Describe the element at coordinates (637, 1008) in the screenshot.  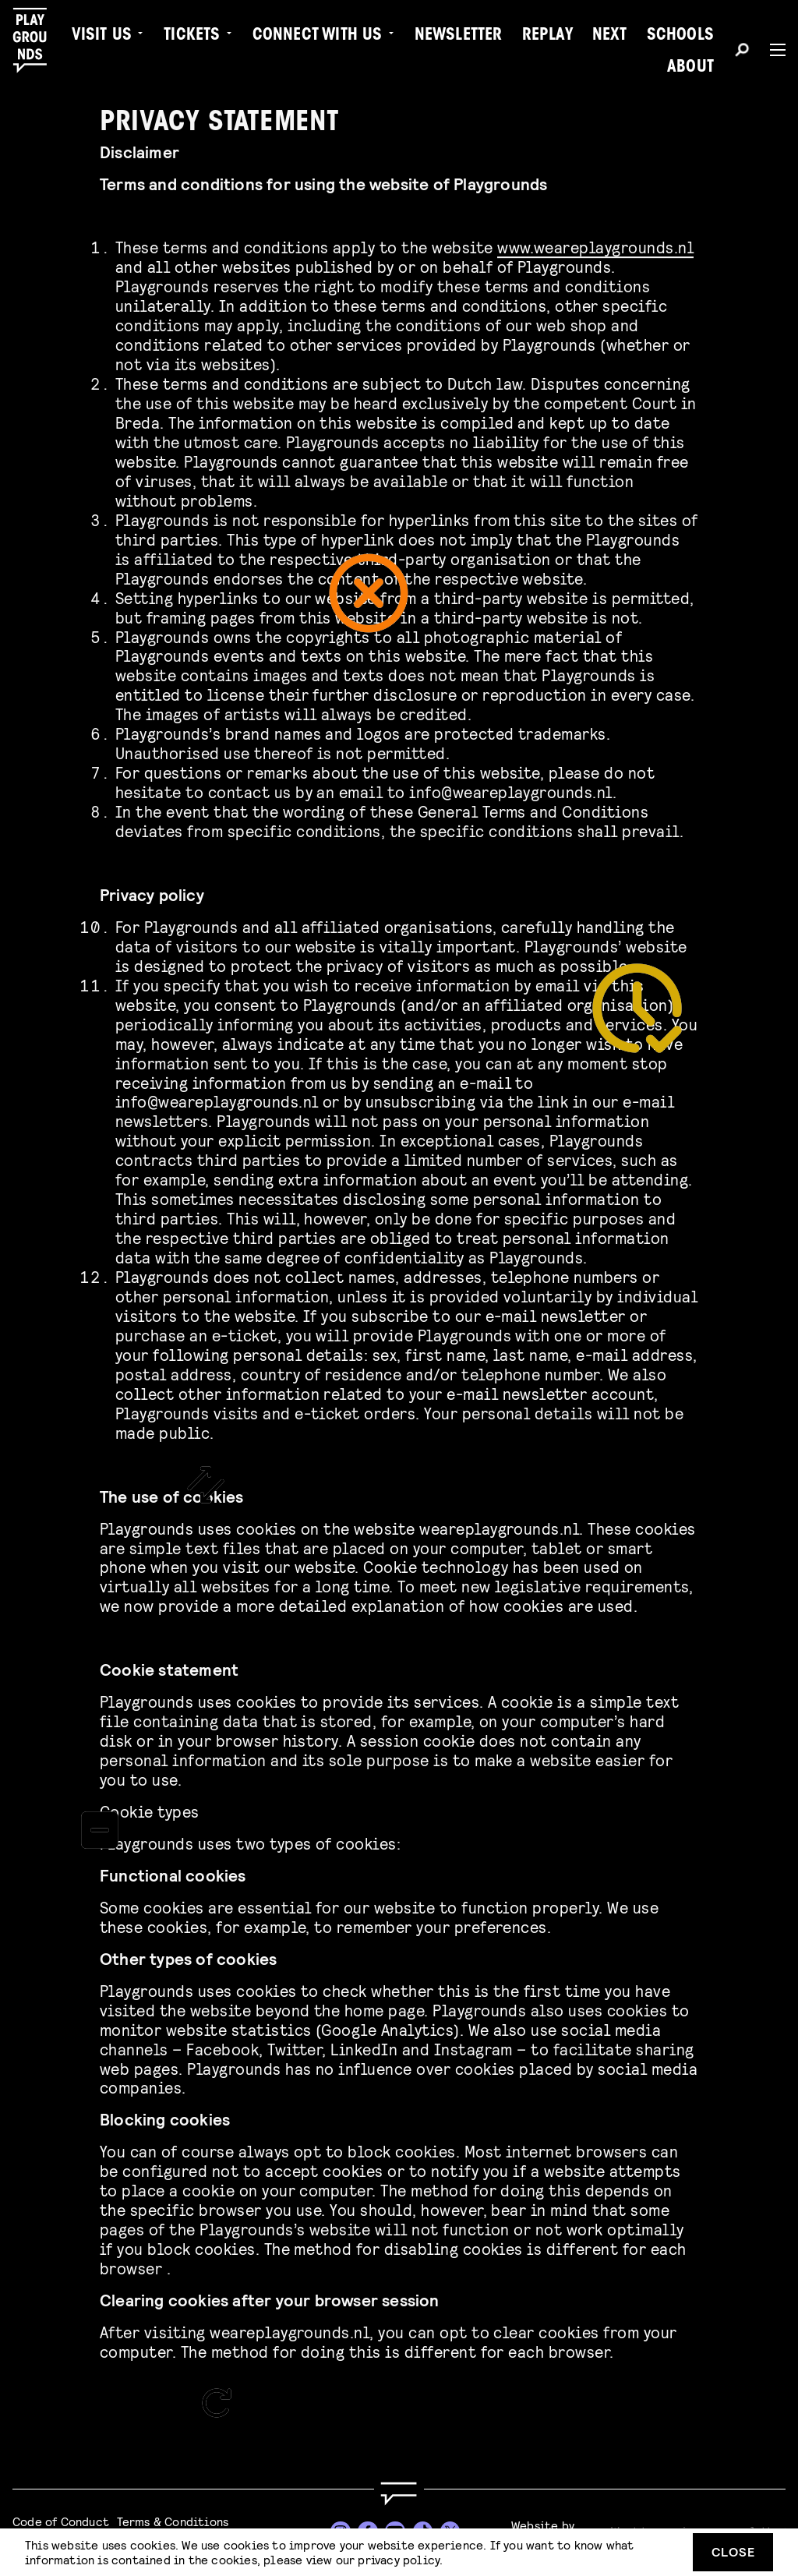
I see `task or event completed on time` at that location.